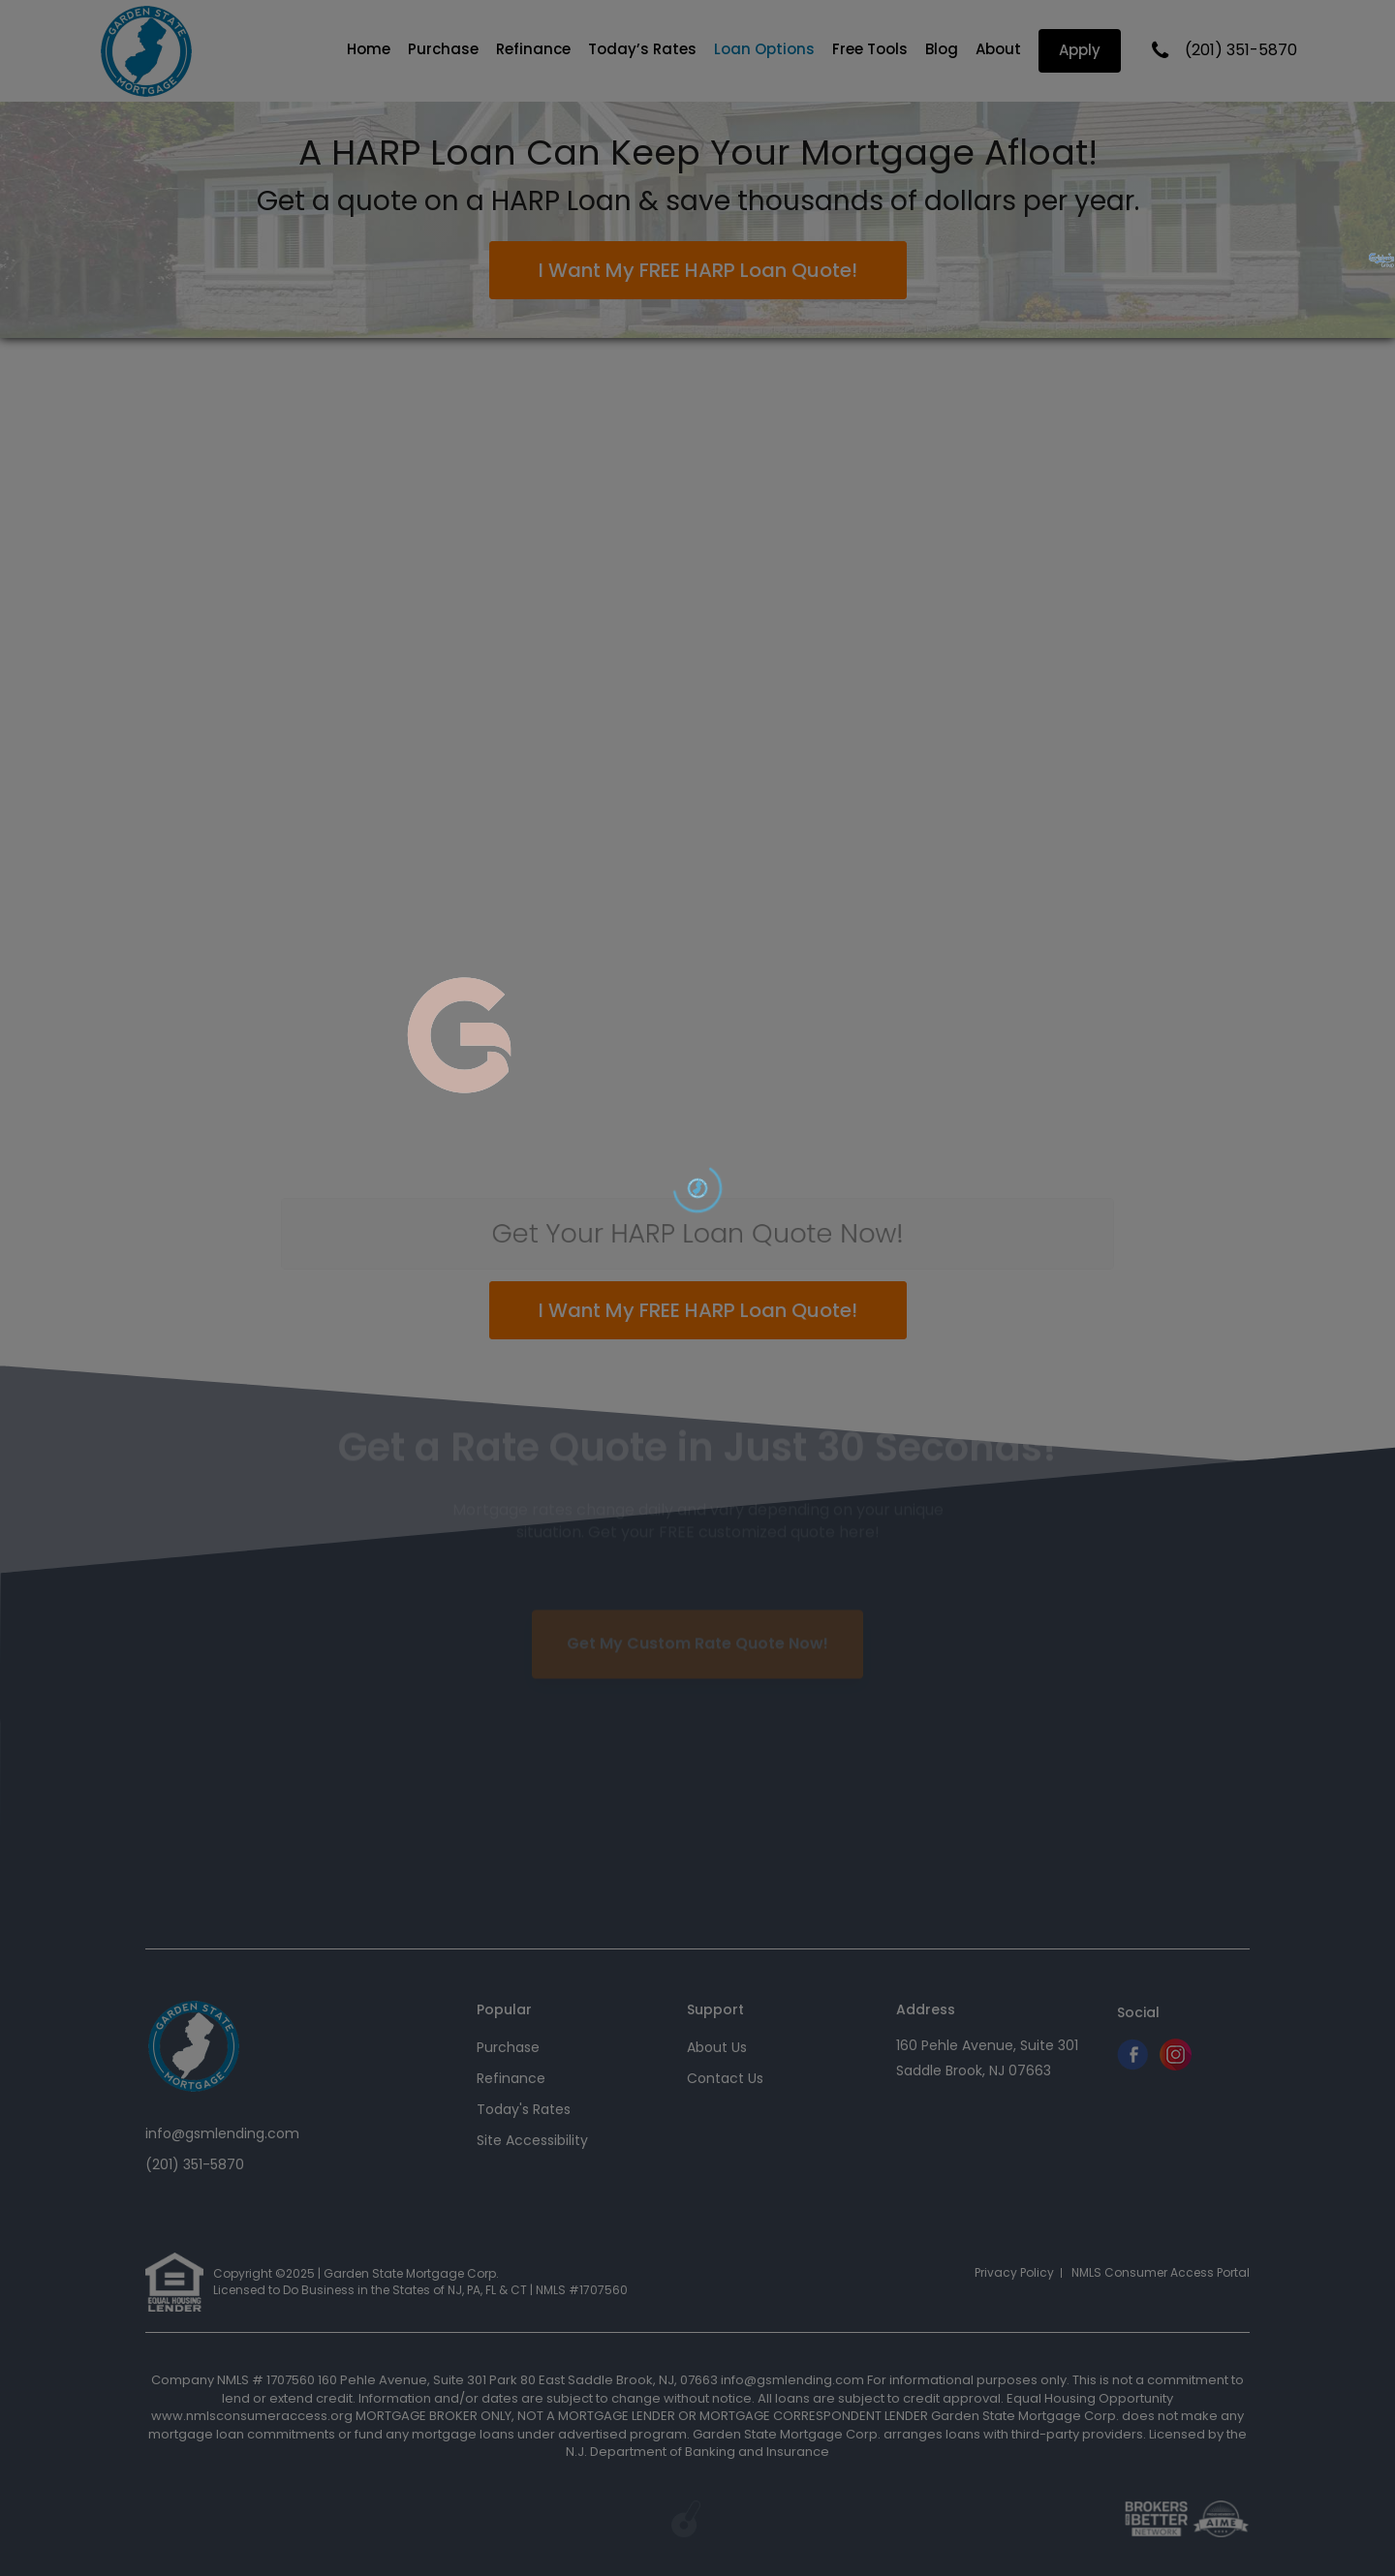 The height and width of the screenshot is (2576, 1395). I want to click on Gofore company logo, so click(459, 1035).